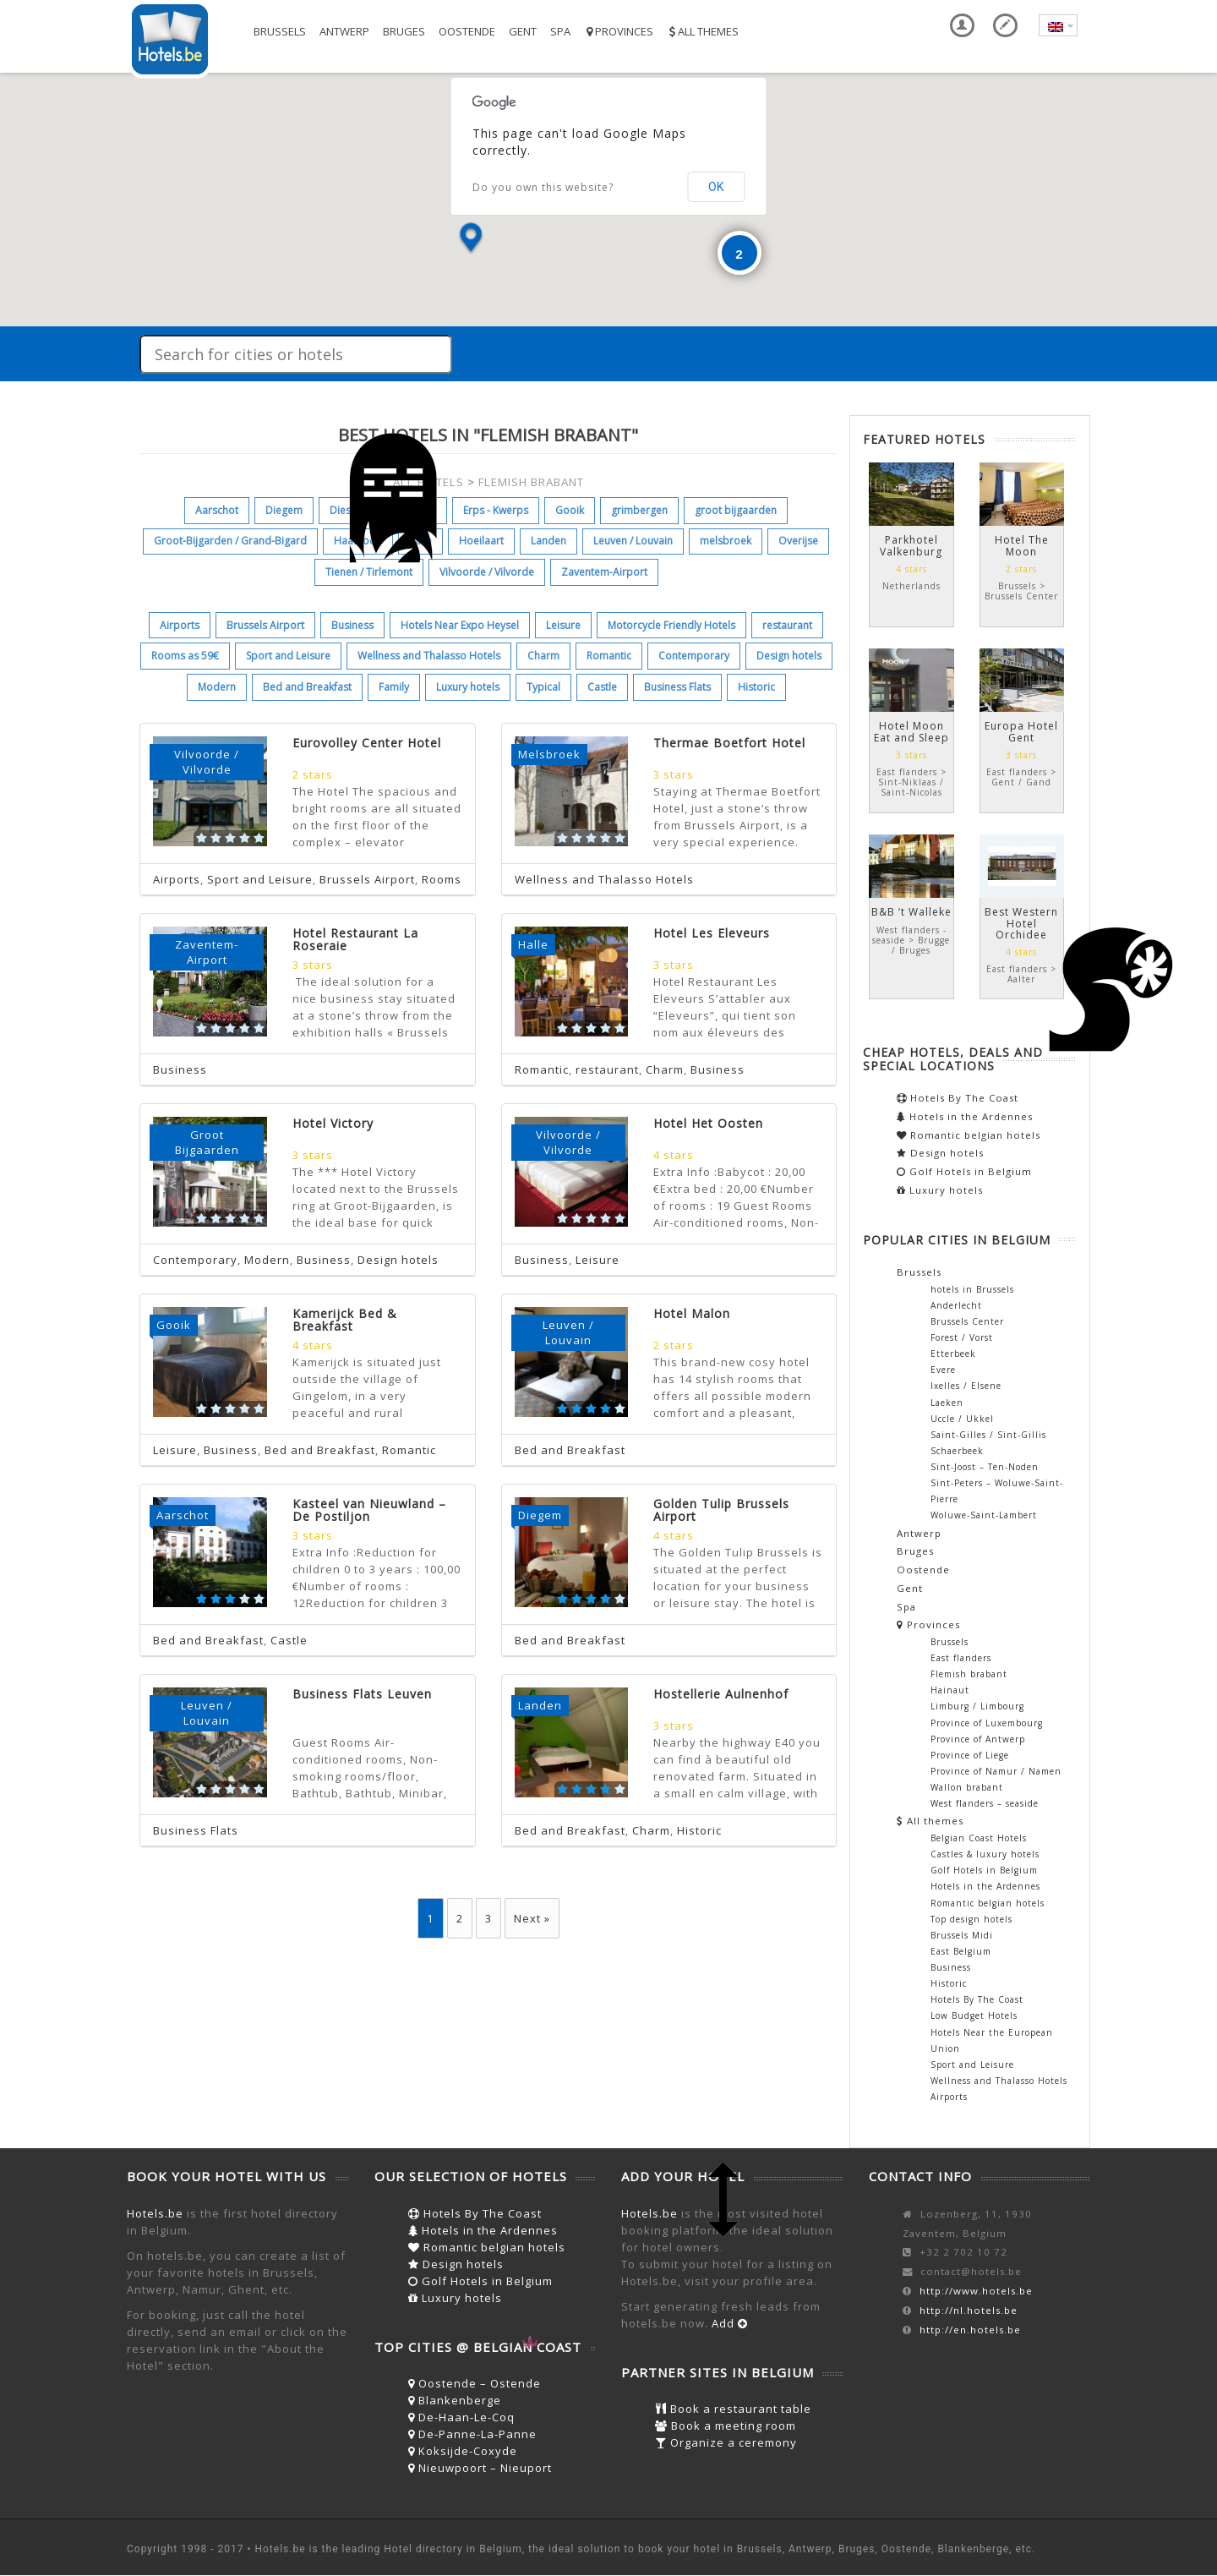 The height and width of the screenshot is (2576, 1217). I want to click on indicates premium or VIP membership status, so click(530, 2341).